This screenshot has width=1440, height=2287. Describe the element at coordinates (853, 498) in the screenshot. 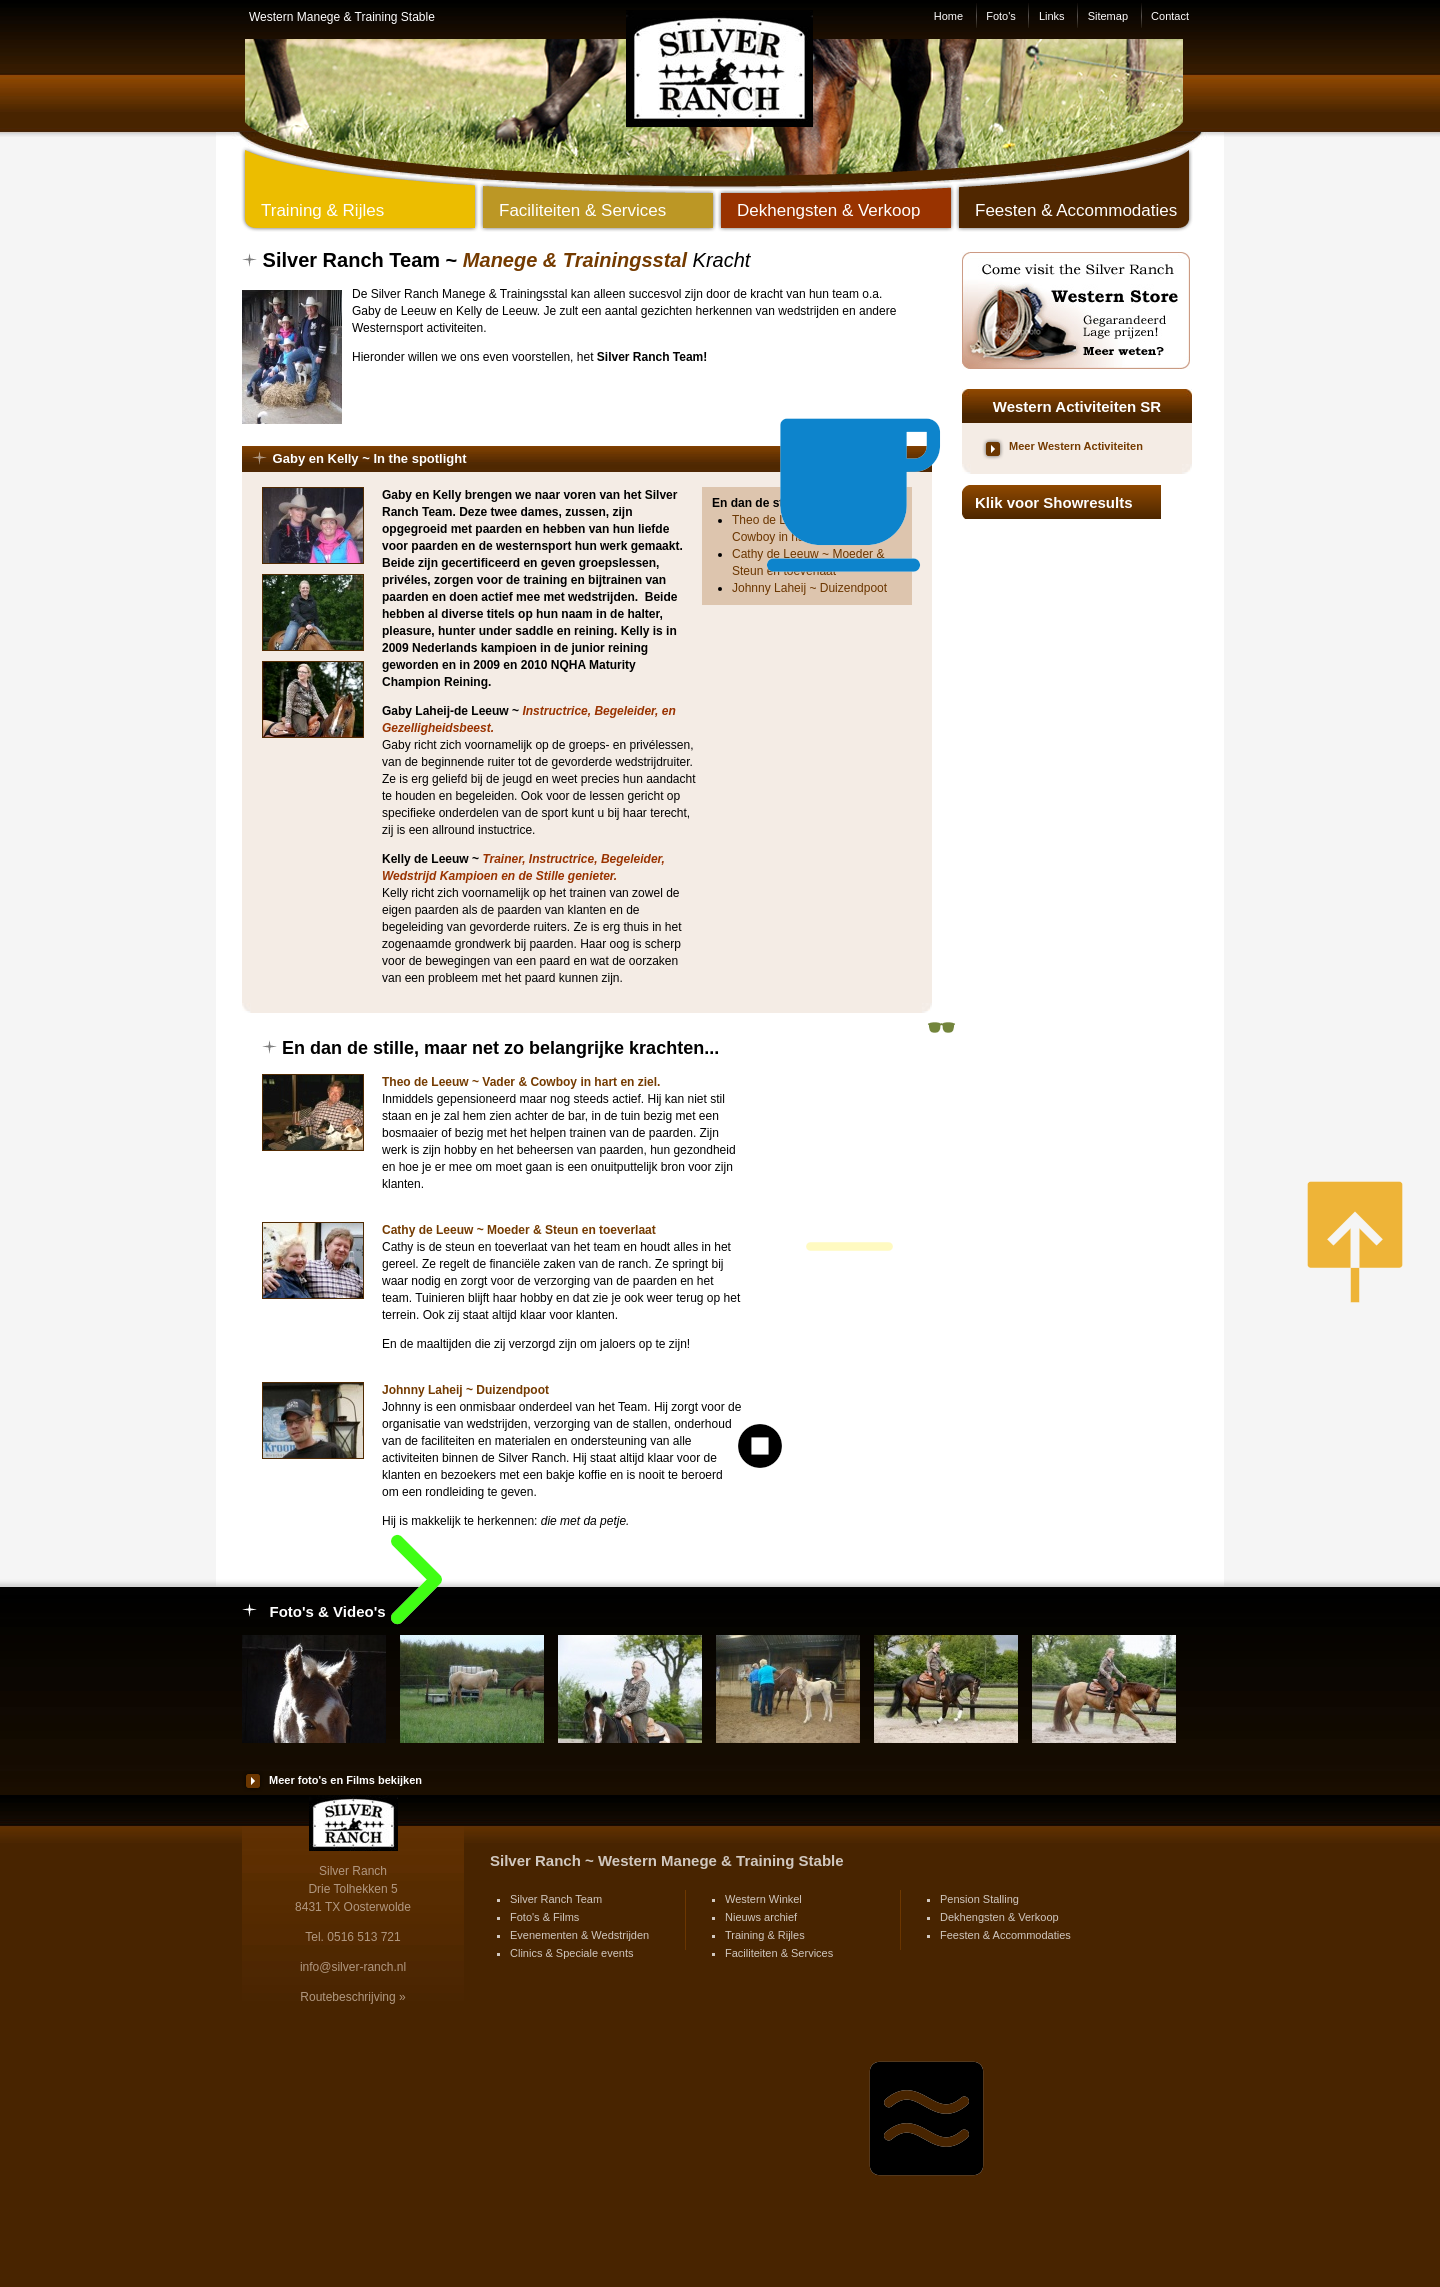

I see `find nearby coffee shops or cafes` at that location.